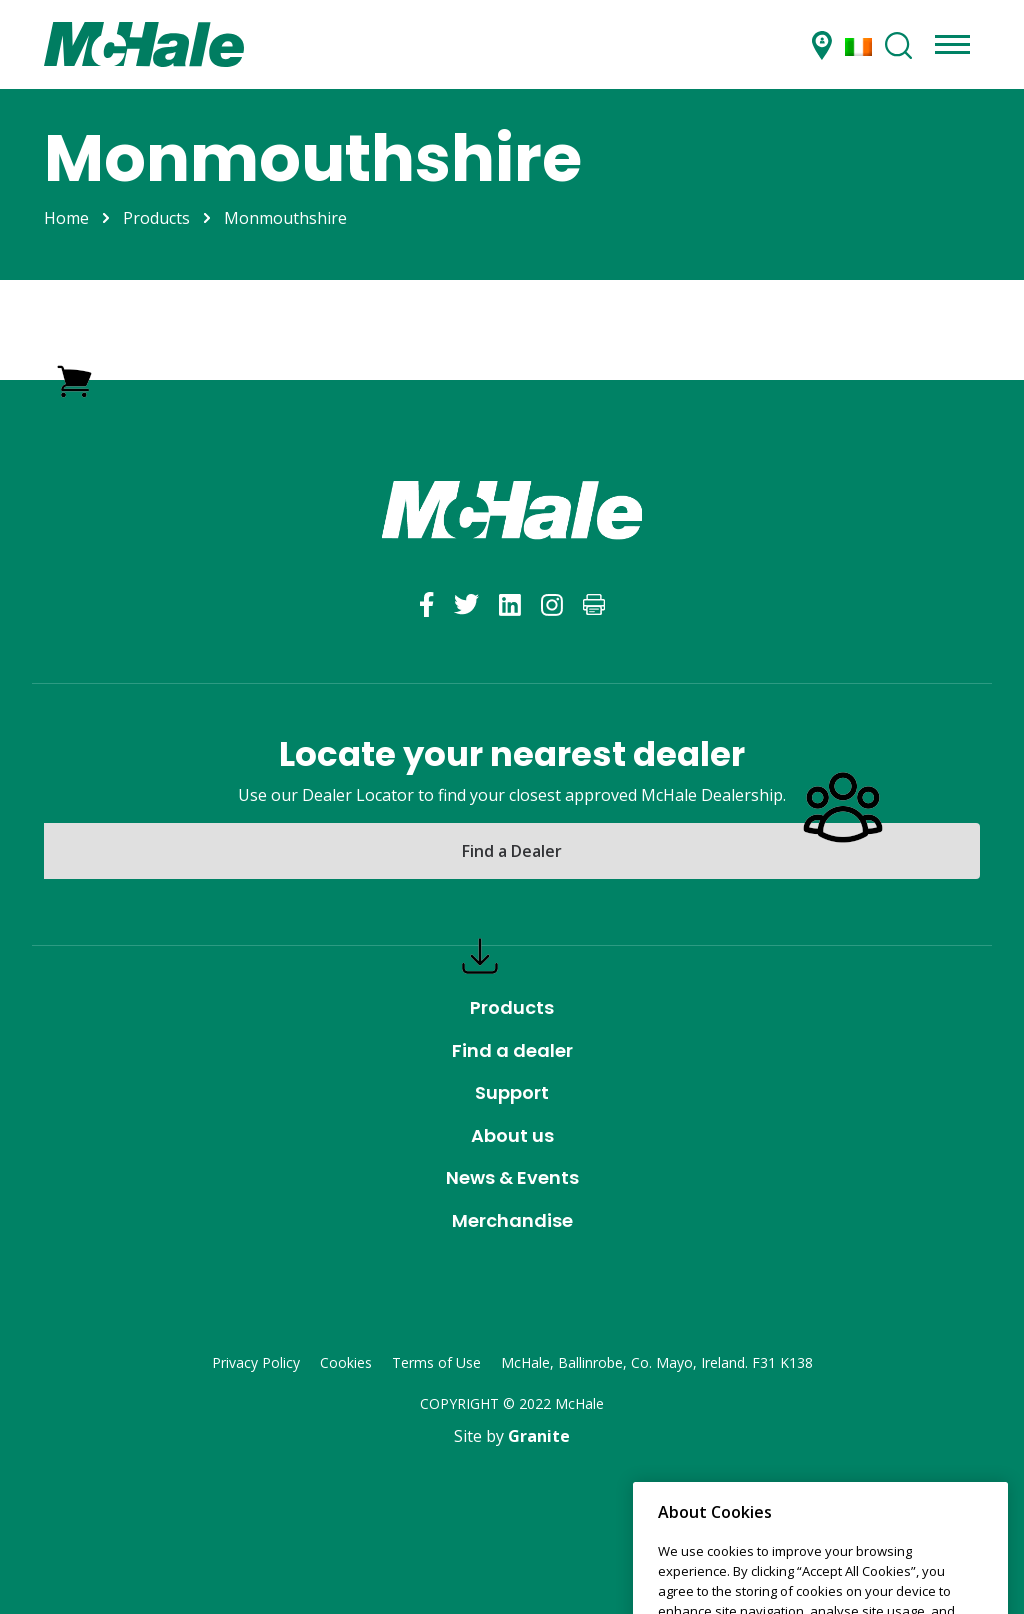 This screenshot has height=1614, width=1024. I want to click on download a file or document, so click(480, 956).